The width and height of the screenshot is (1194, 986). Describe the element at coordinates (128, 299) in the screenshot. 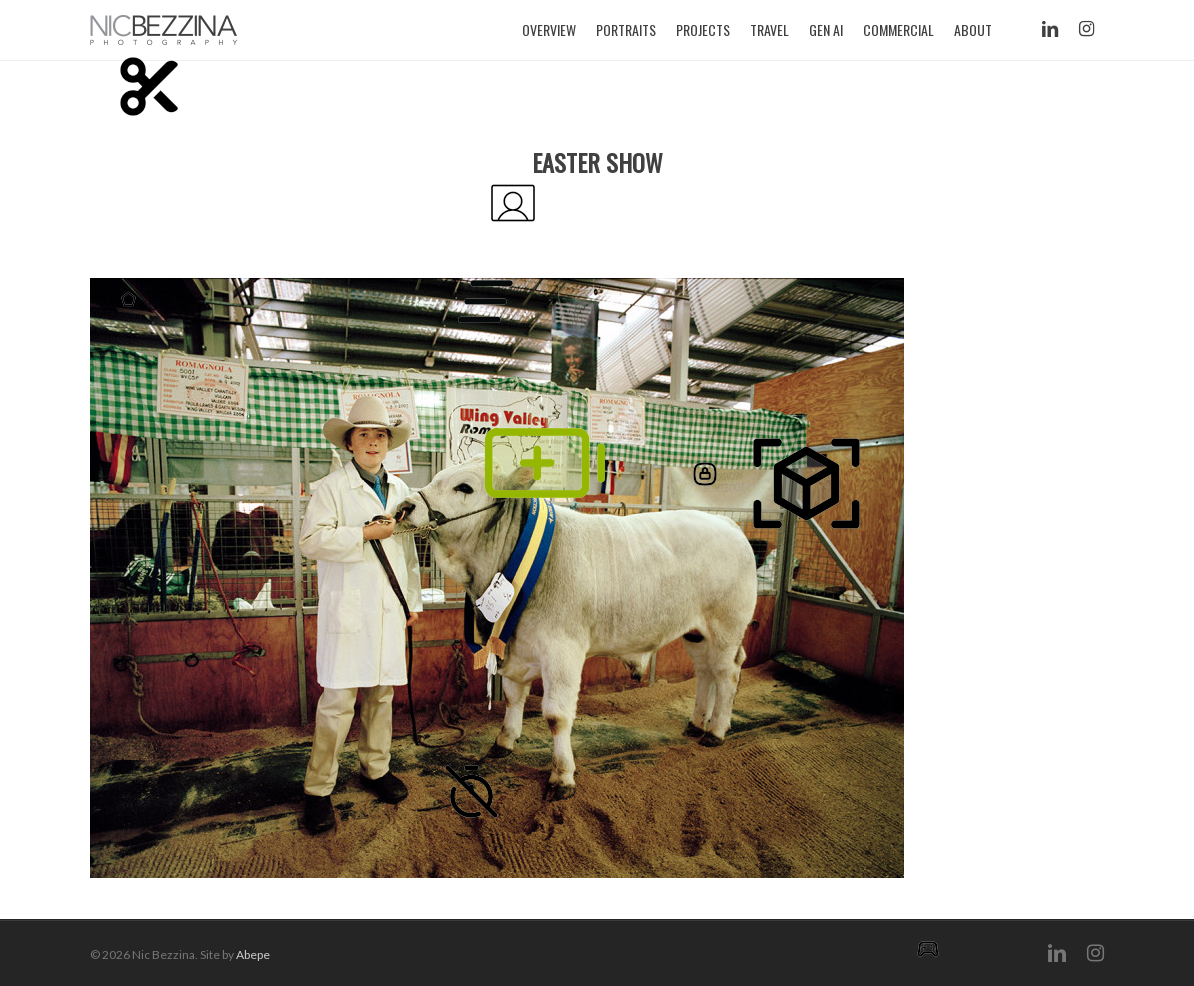

I see `pentagon shape indicator` at that location.